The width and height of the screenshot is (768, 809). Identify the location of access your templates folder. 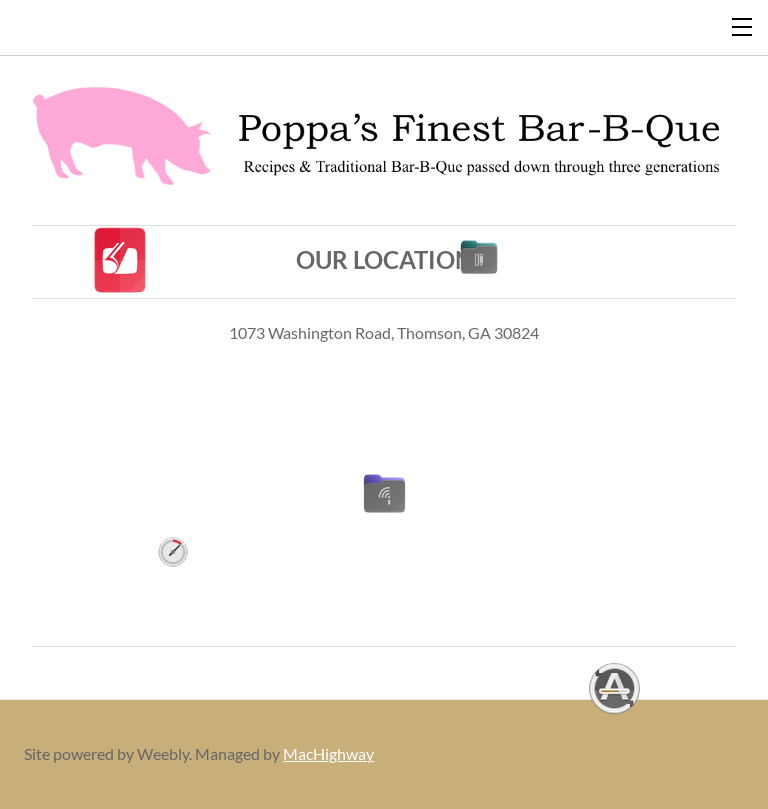
(479, 257).